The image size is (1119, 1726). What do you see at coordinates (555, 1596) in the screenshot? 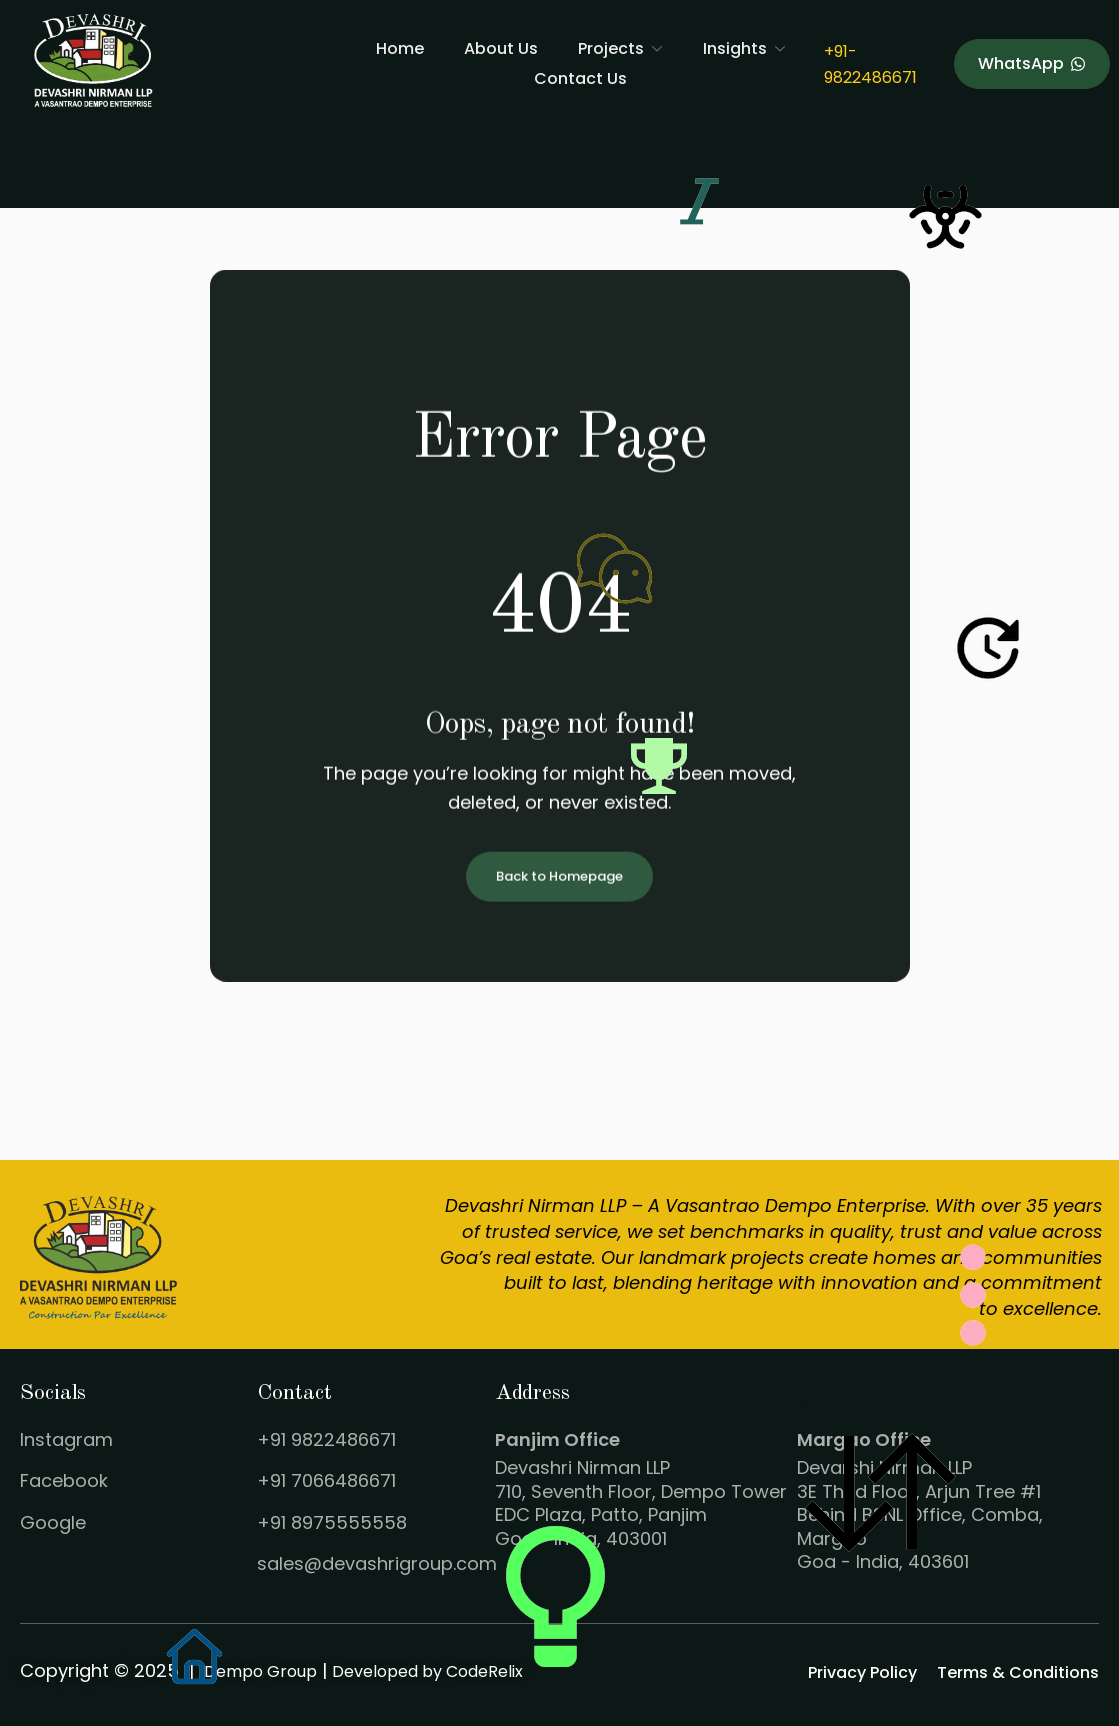
I see `access tips or helpful suggestions` at bounding box center [555, 1596].